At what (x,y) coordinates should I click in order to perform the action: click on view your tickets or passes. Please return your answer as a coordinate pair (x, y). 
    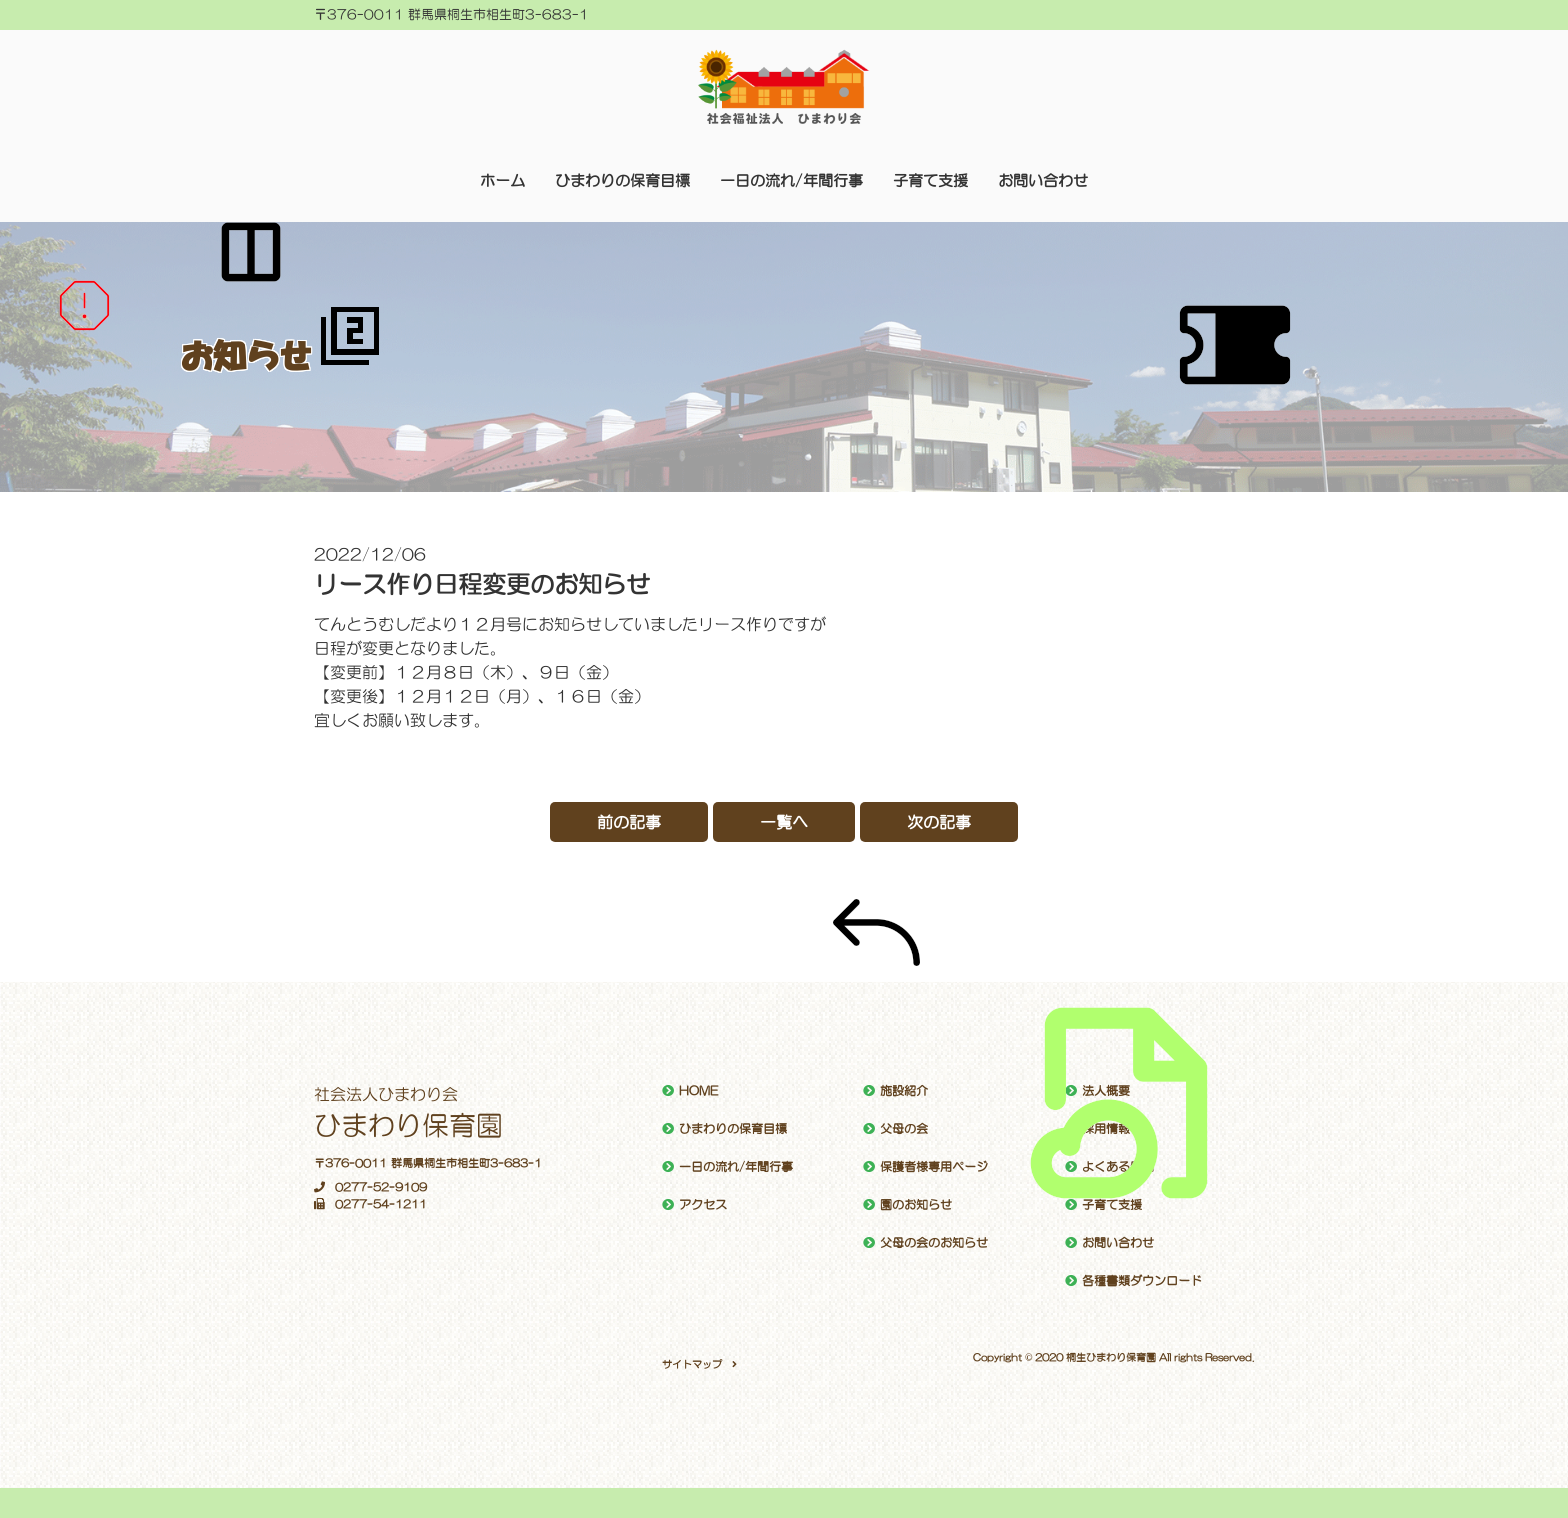
    Looking at the image, I should click on (1235, 345).